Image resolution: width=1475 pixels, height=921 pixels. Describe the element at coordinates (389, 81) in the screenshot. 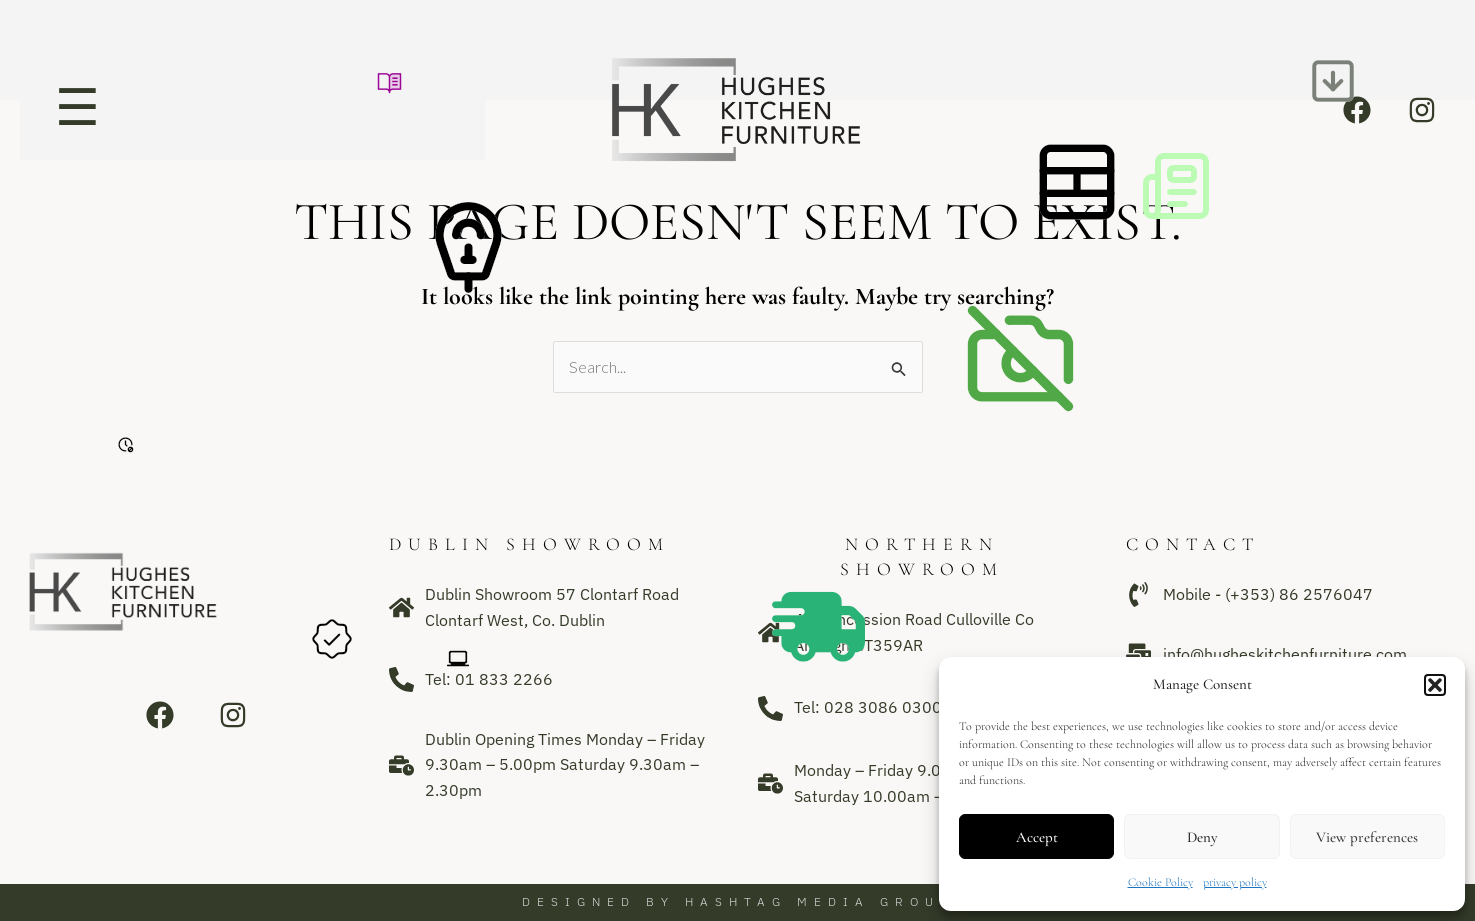

I see `open reading mode or e-reader` at that location.